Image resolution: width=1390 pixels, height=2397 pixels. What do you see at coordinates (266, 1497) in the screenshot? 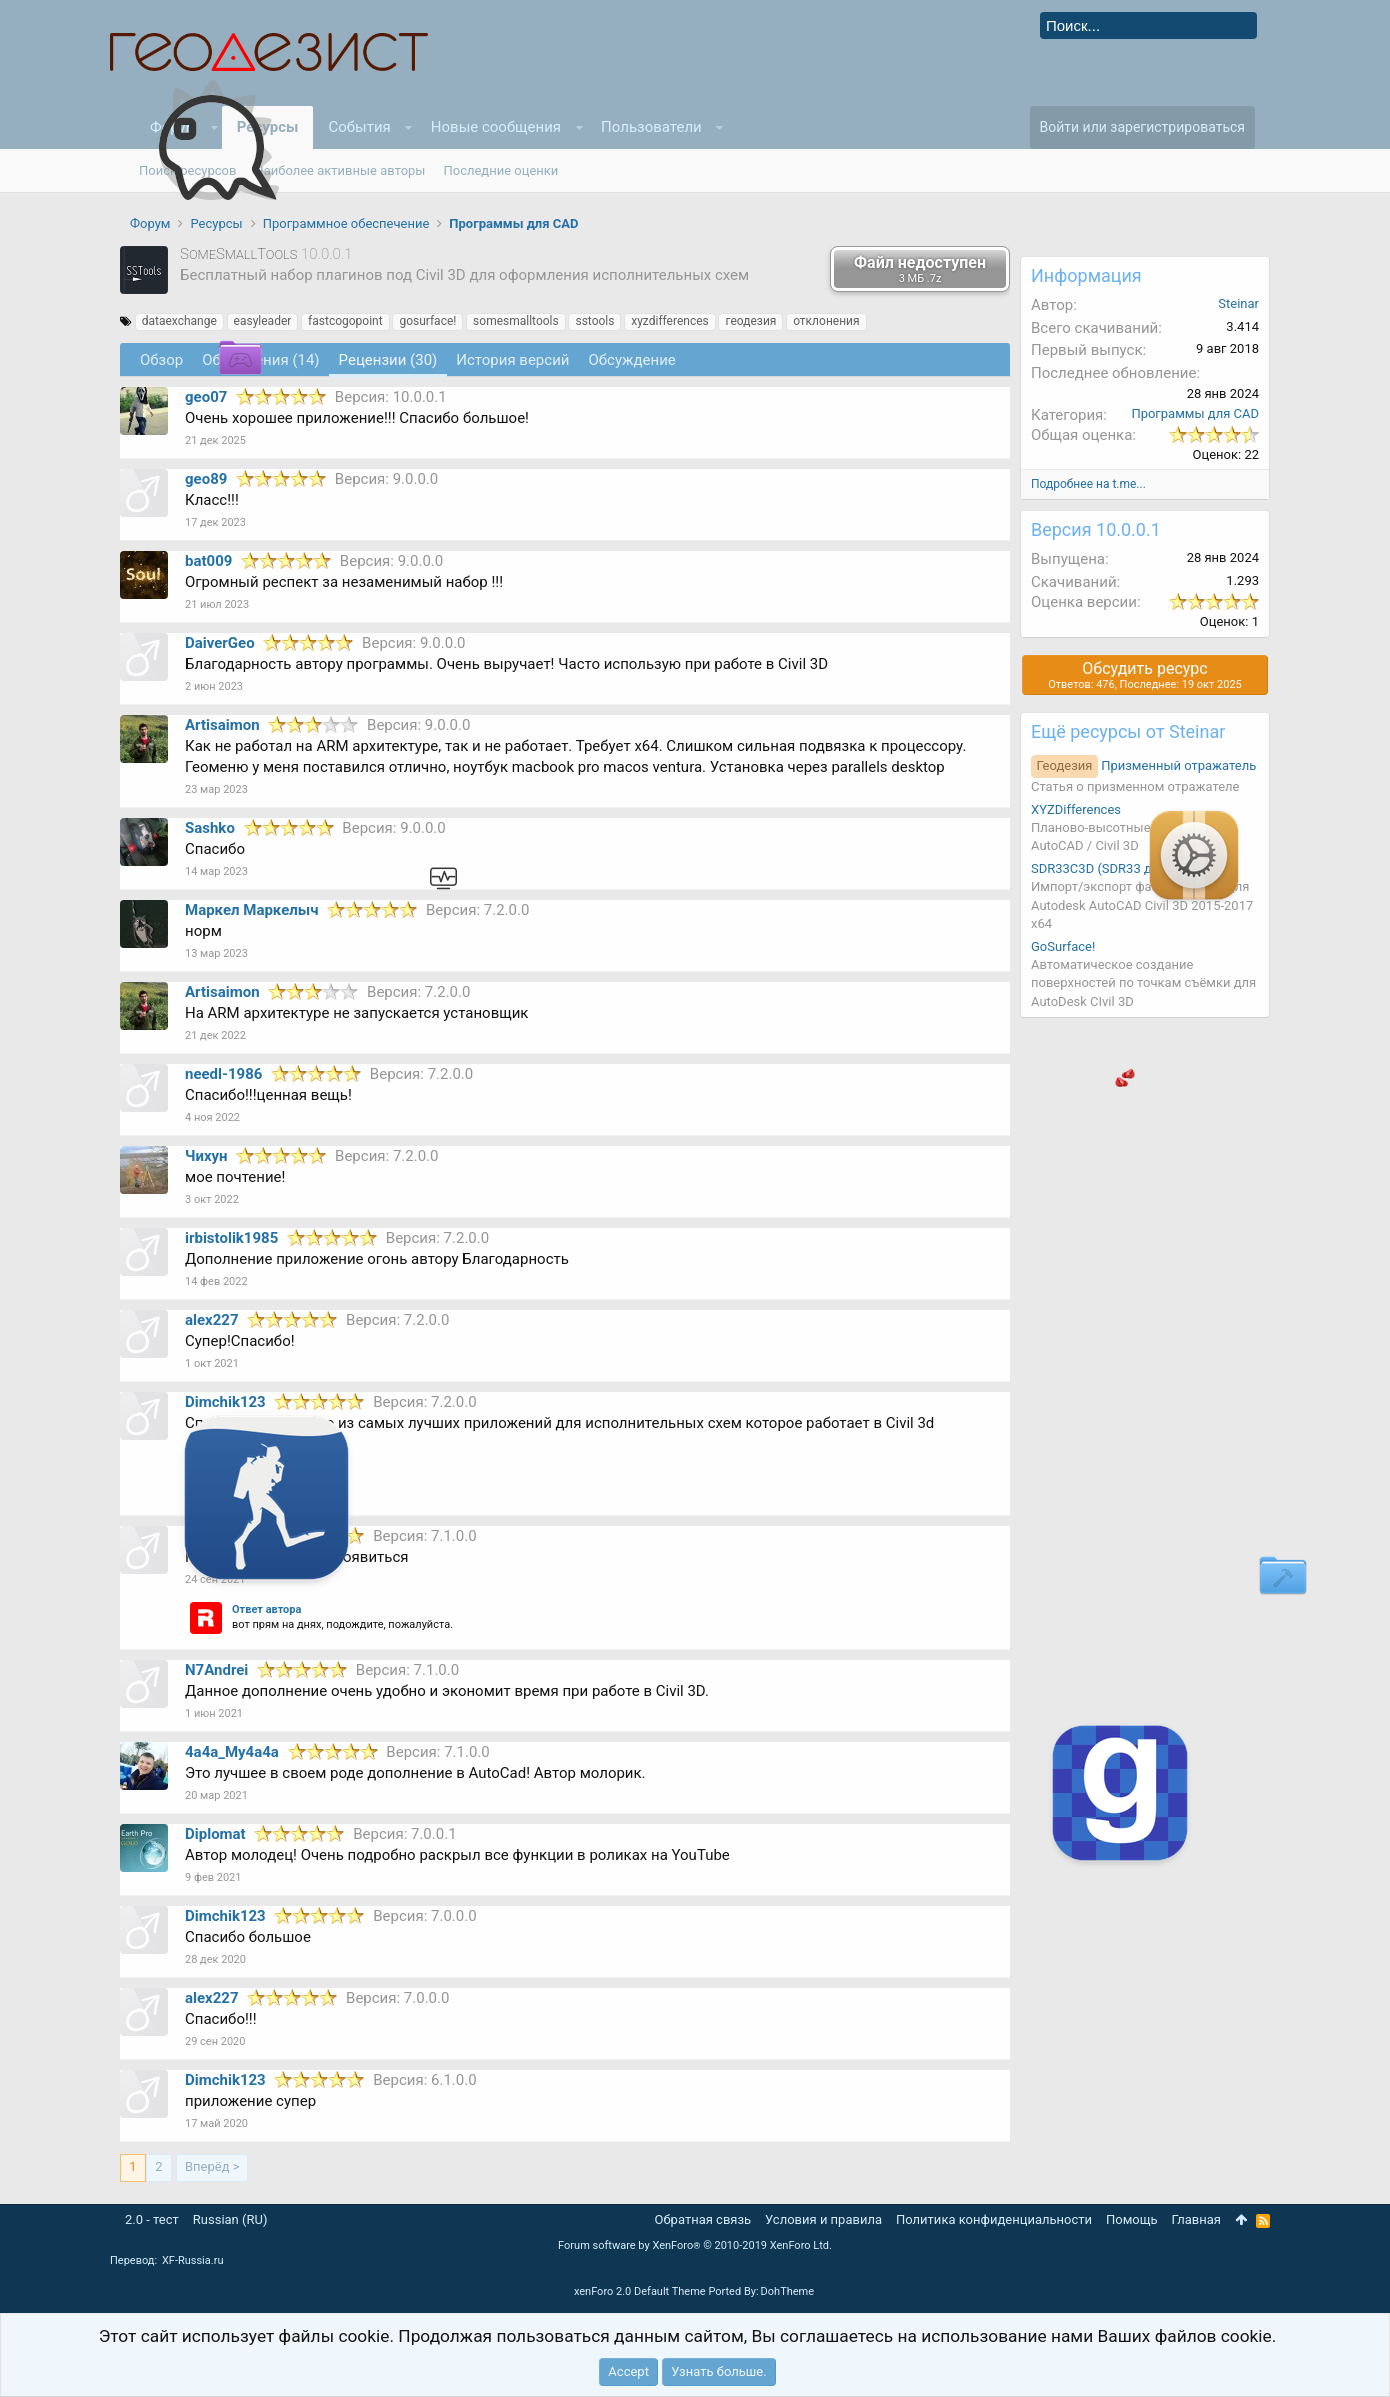
I see `open subsurface dive logging app` at bounding box center [266, 1497].